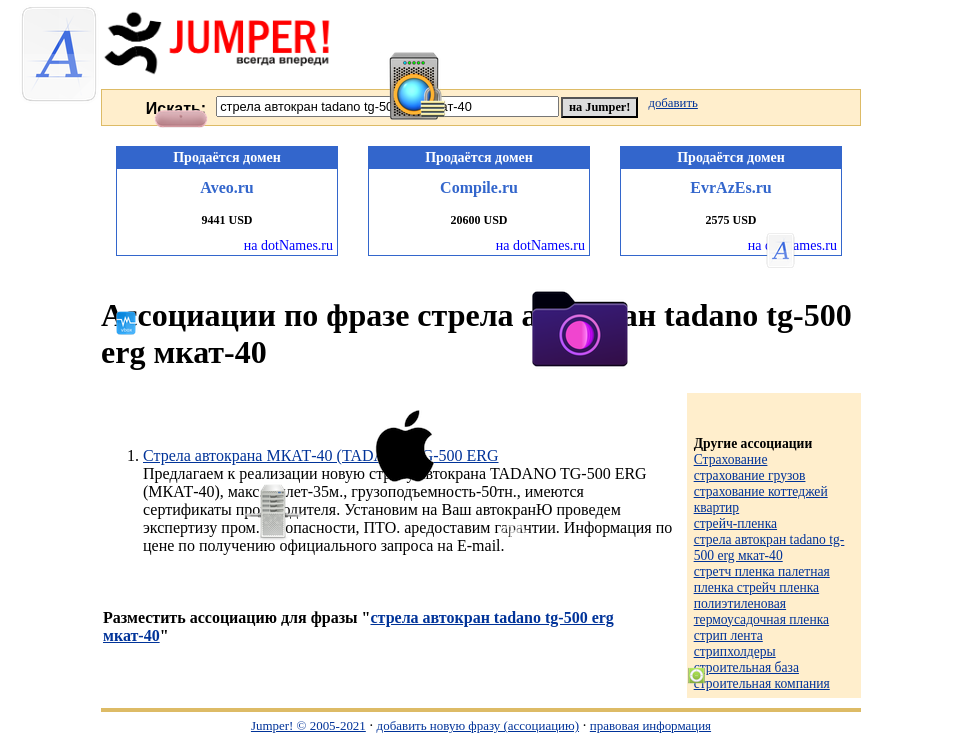 The width and height of the screenshot is (962, 744). Describe the element at coordinates (273, 512) in the screenshot. I see `access network server settings` at that location.